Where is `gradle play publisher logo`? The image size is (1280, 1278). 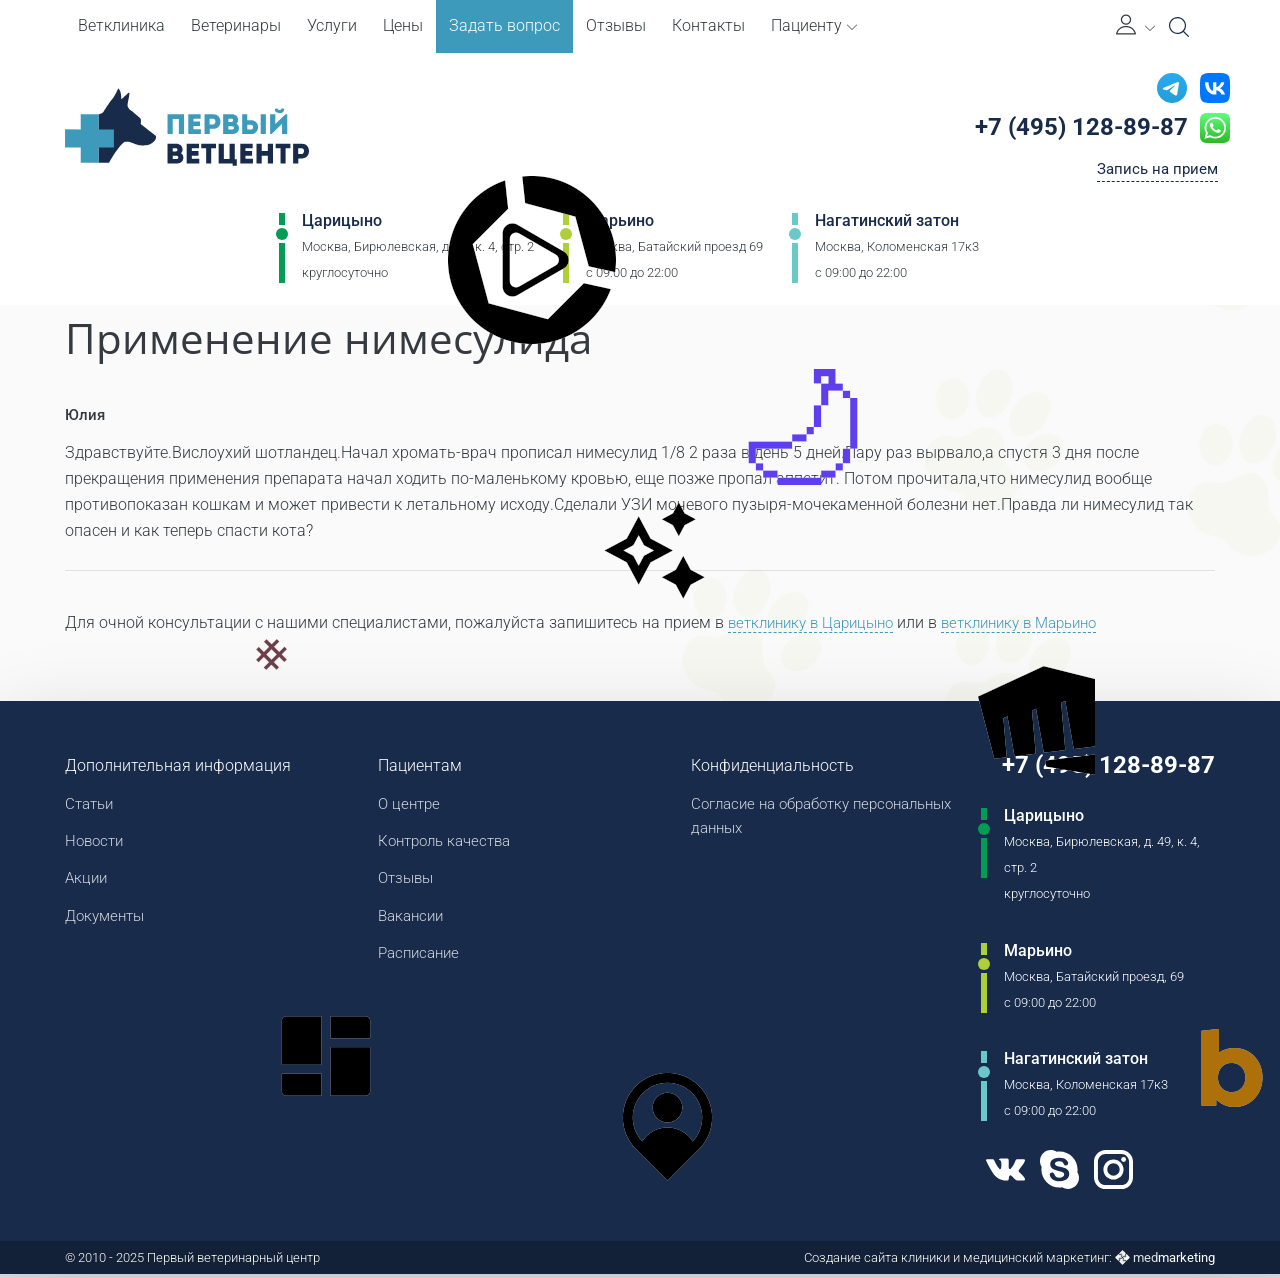
gradle play publisher logo is located at coordinates (532, 260).